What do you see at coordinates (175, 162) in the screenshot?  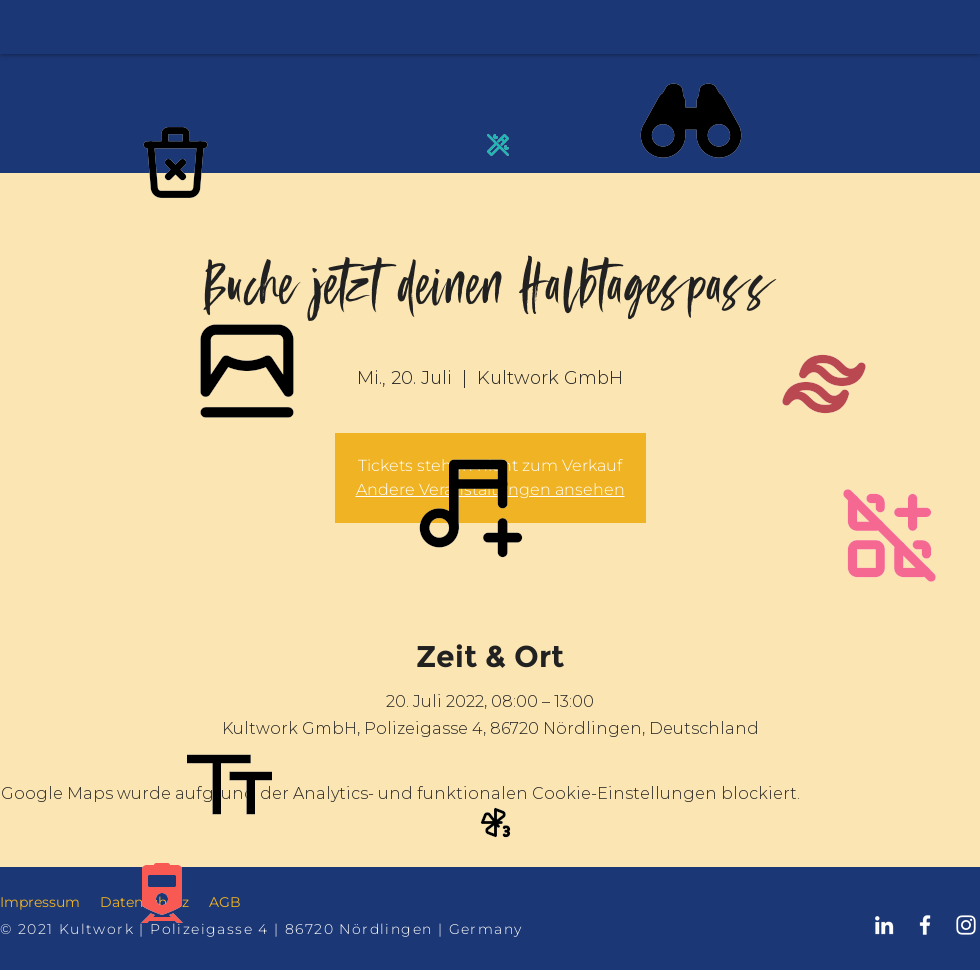 I see `permanently delete an item` at bounding box center [175, 162].